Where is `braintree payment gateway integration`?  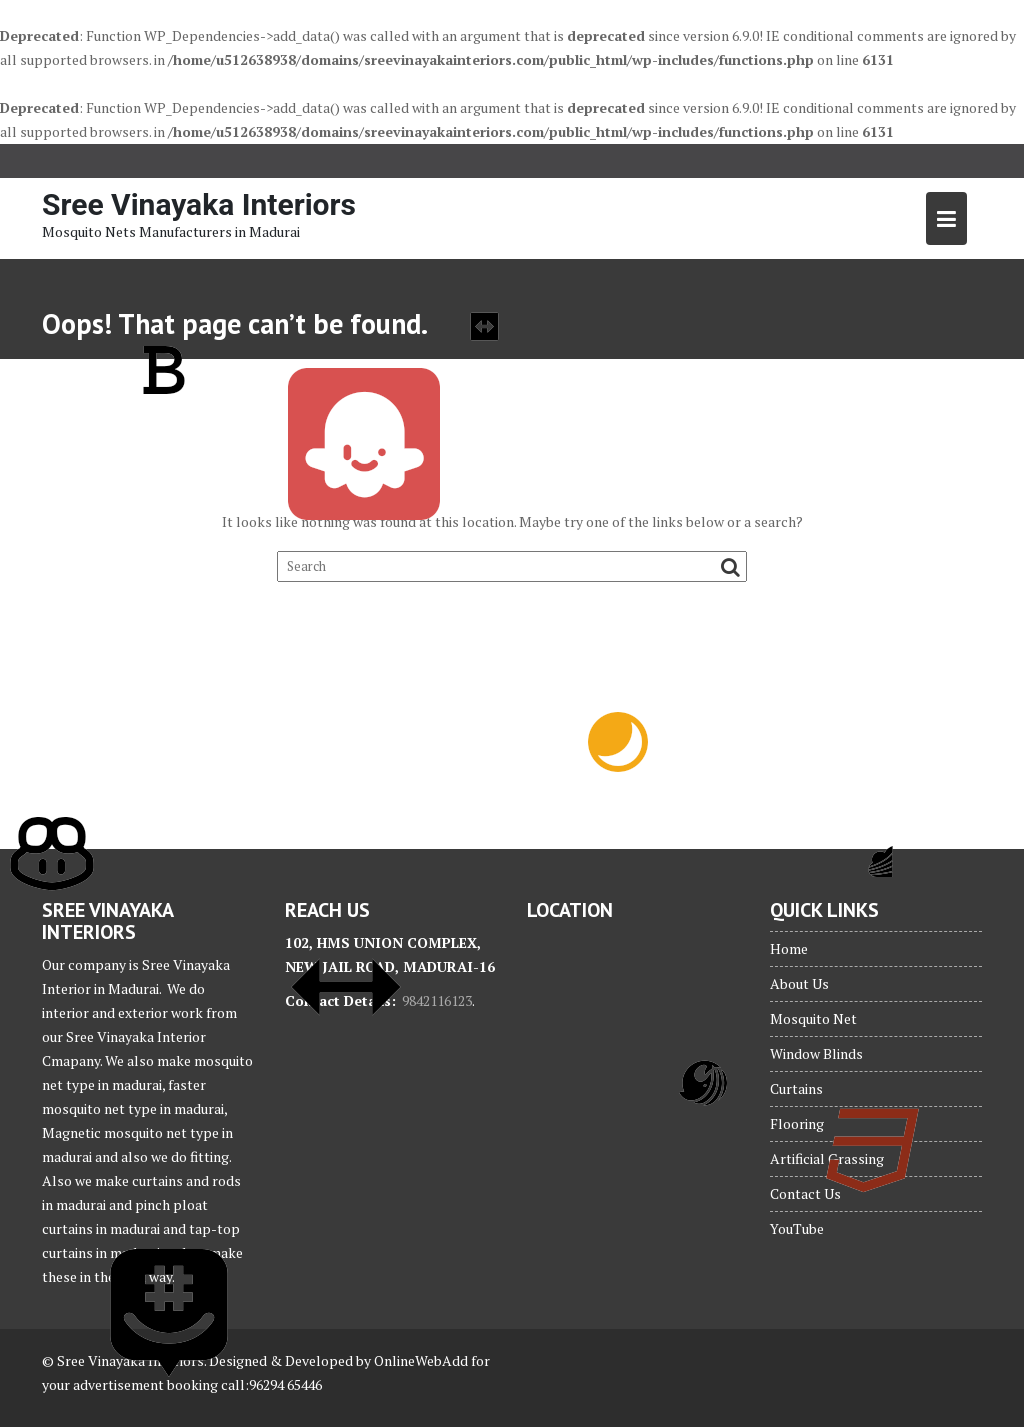
braintree payment gateway integration is located at coordinates (164, 370).